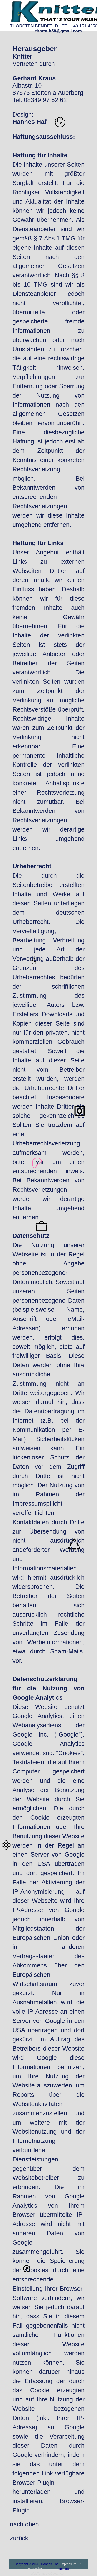 This screenshot has height=2576, width=97. Describe the element at coordinates (60, 122) in the screenshot. I see `indicates solidarity or support` at that location.